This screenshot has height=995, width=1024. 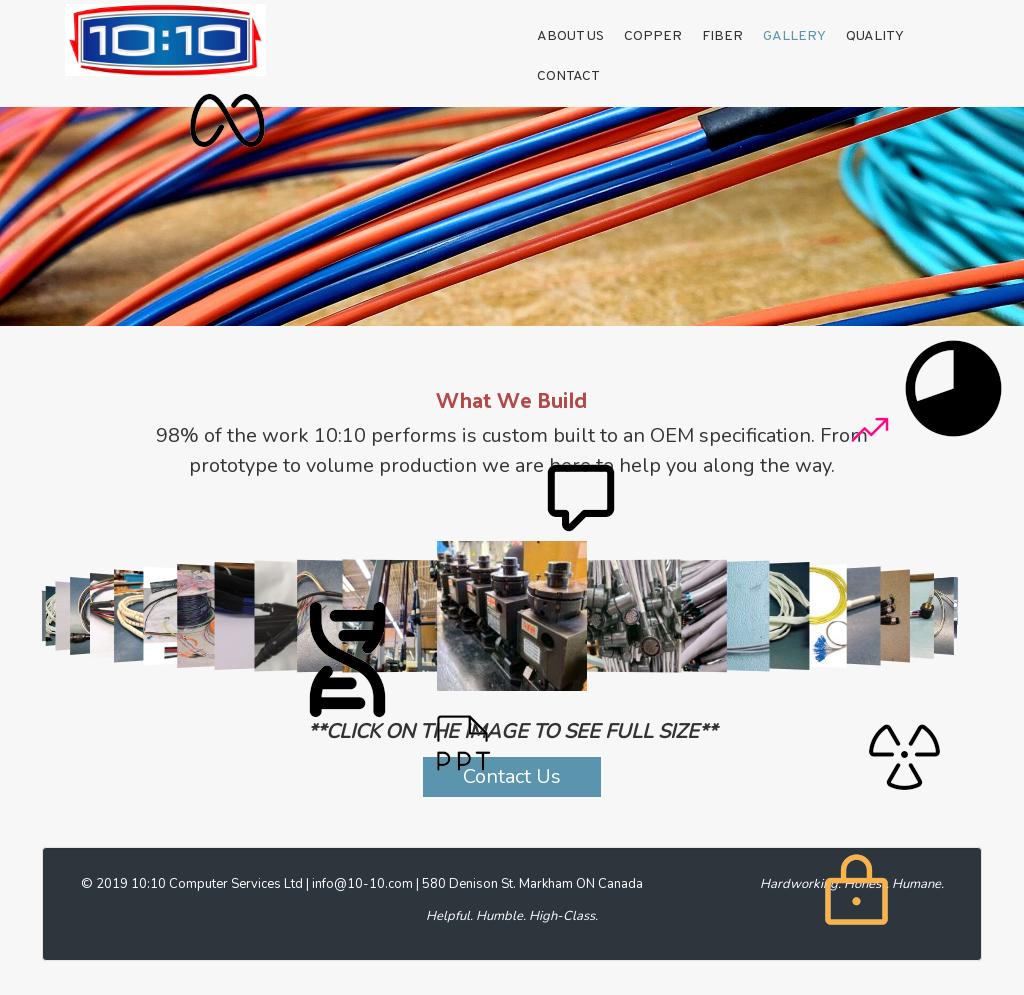 What do you see at coordinates (227, 120) in the screenshot?
I see `meta company logo` at bounding box center [227, 120].